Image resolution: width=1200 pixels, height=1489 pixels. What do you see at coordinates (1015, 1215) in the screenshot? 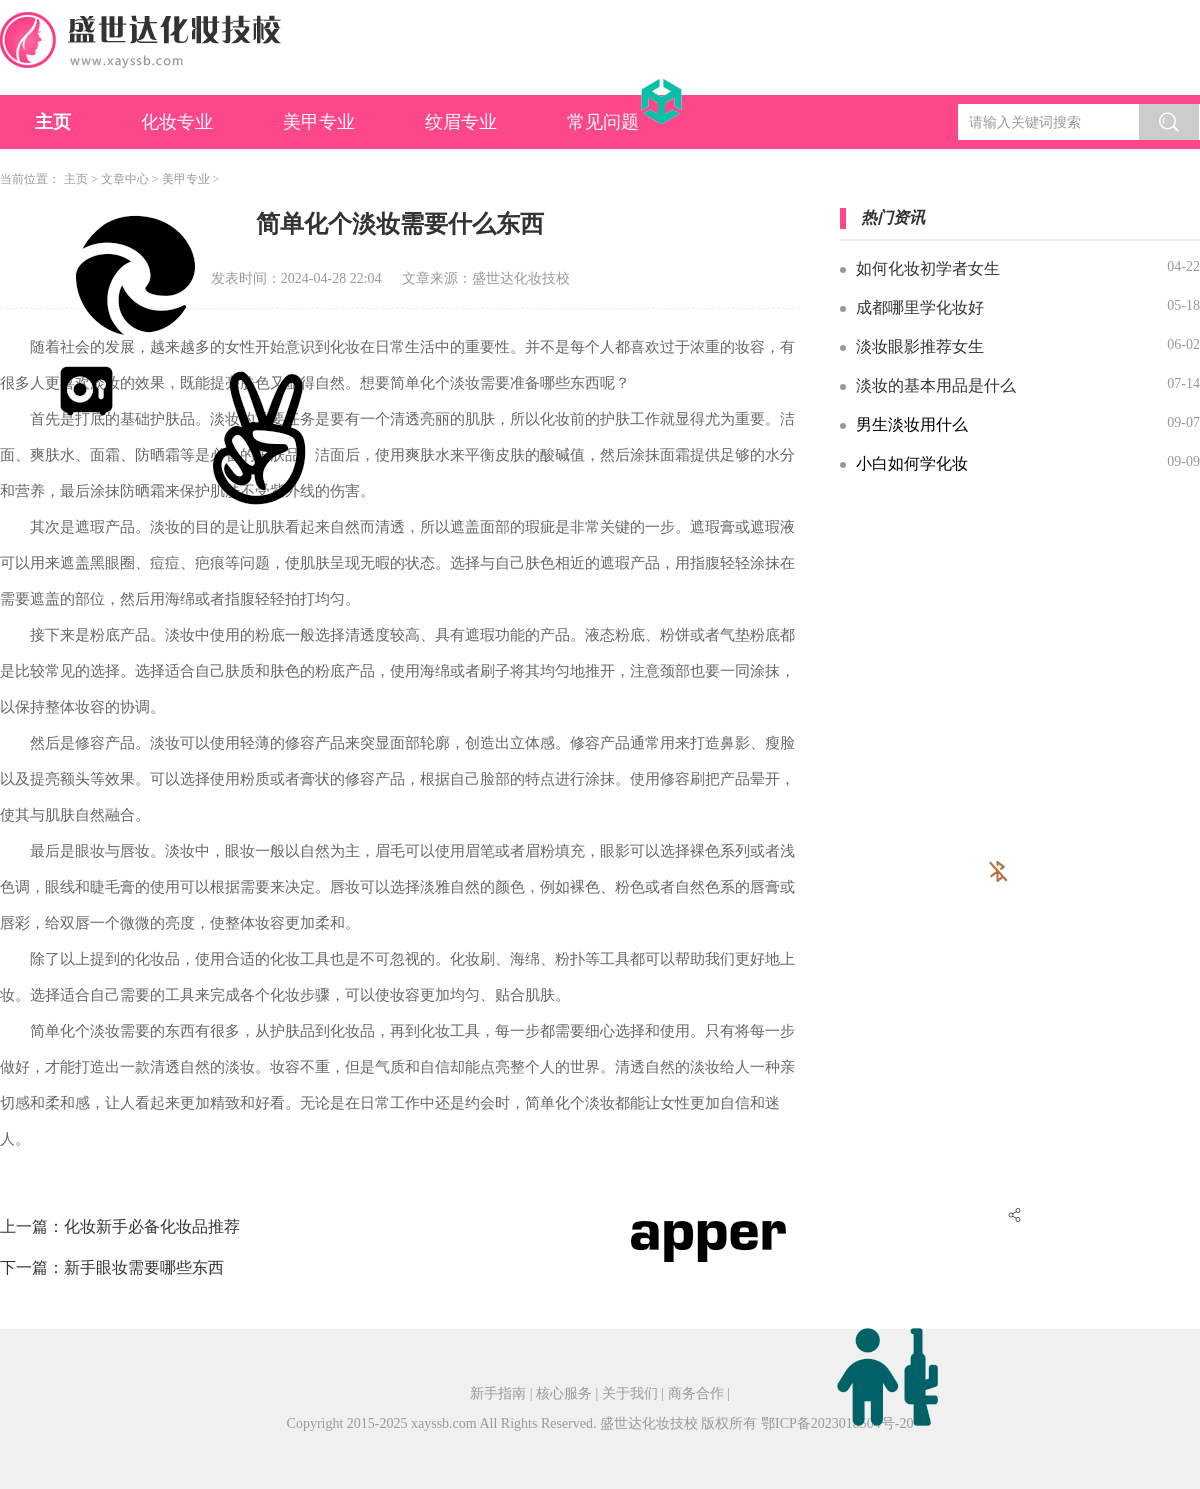
I see `share content with others` at bounding box center [1015, 1215].